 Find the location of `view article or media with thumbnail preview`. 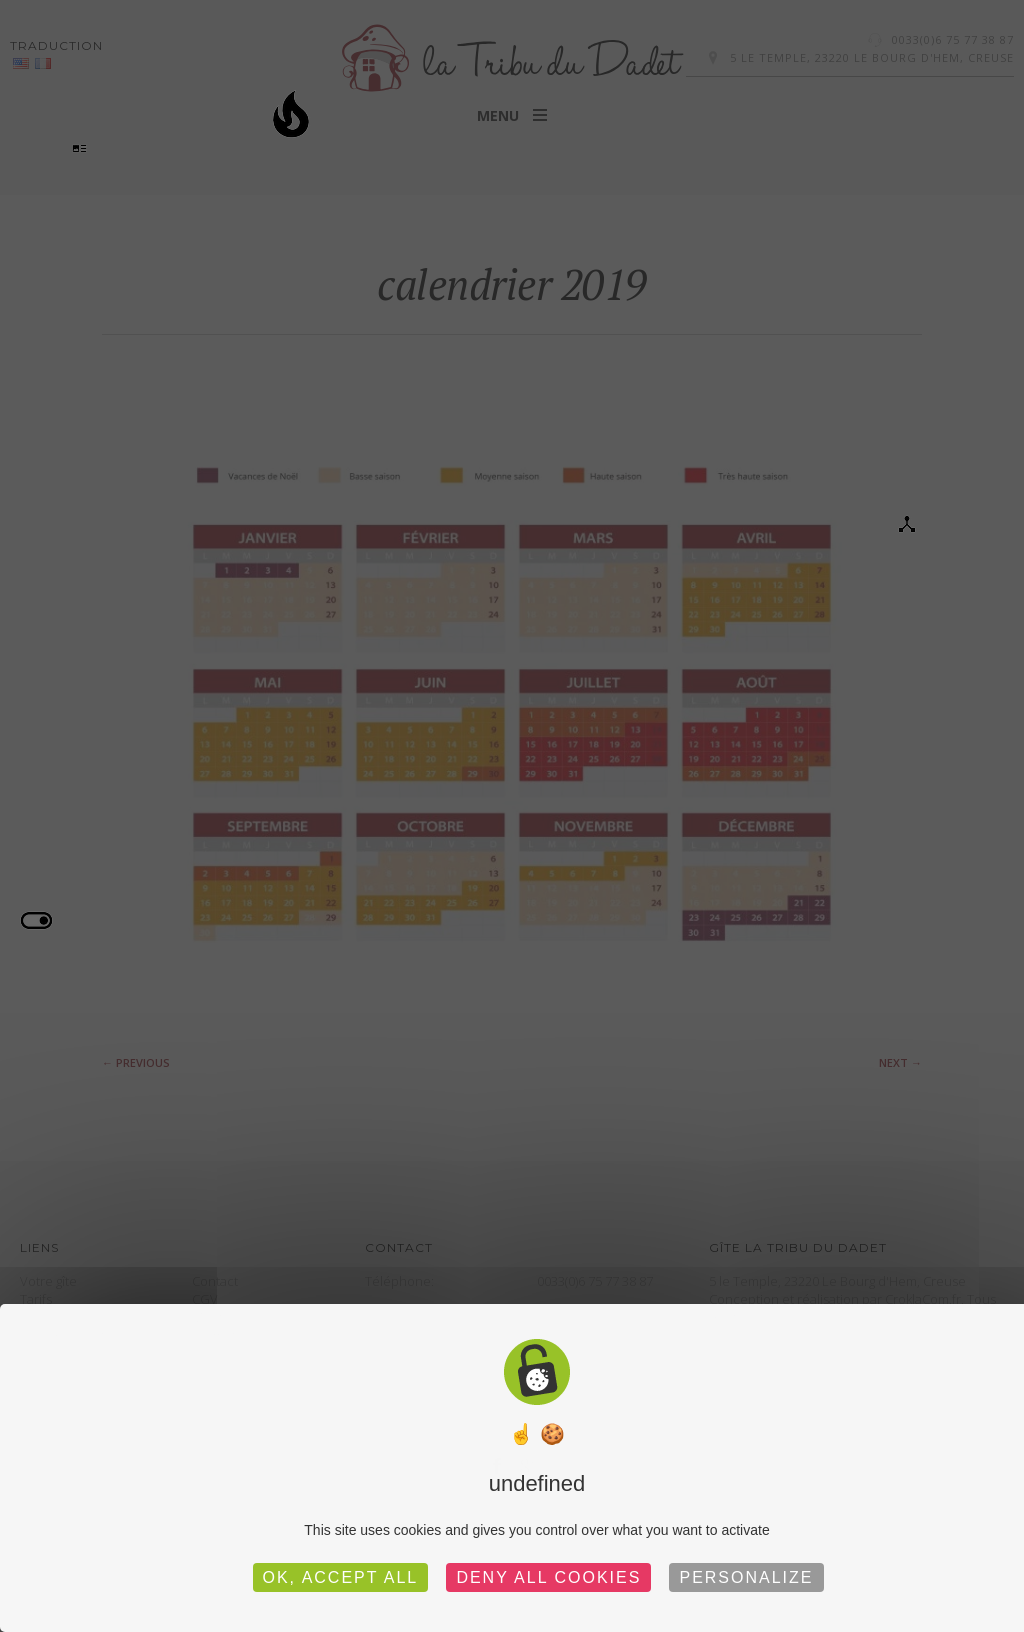

view article or media with thumbnail preview is located at coordinates (79, 148).